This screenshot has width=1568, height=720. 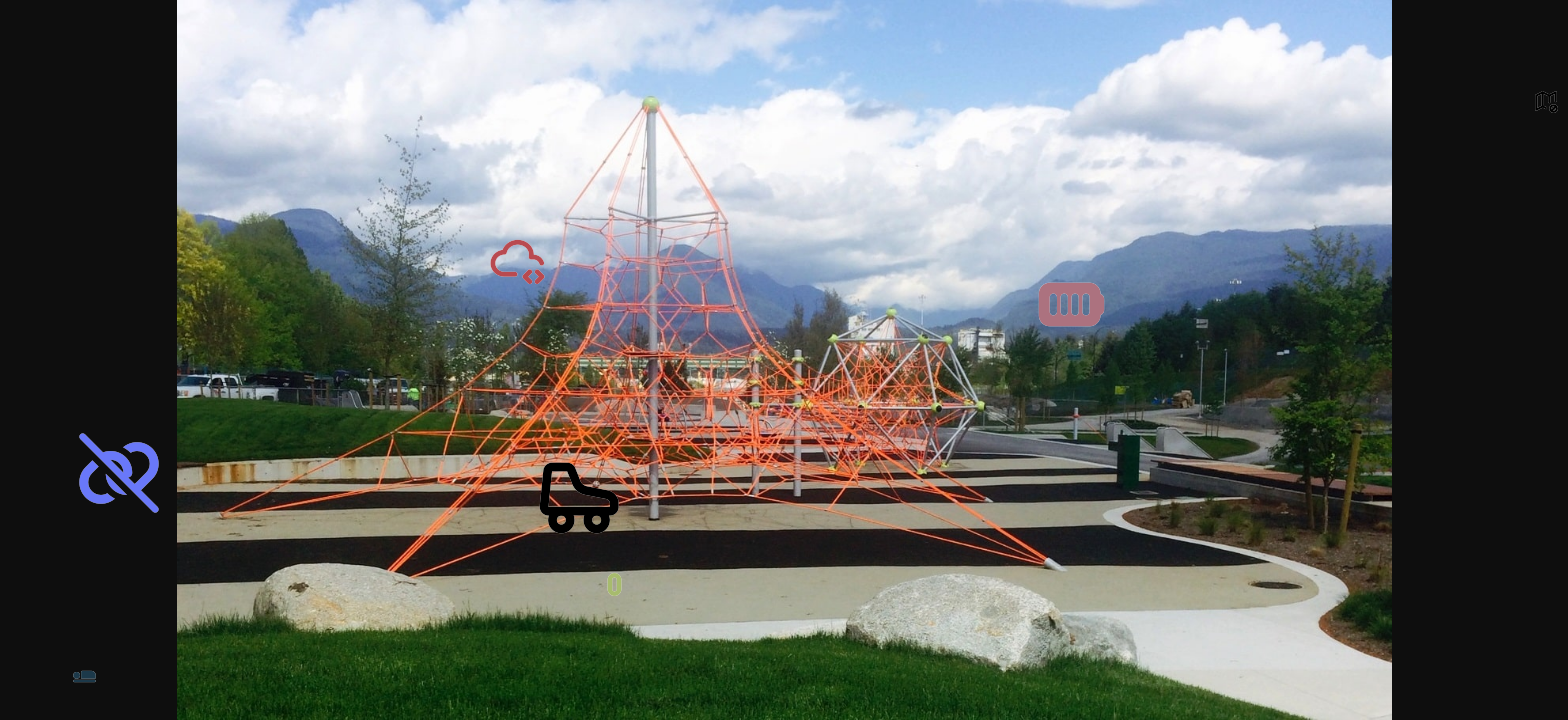 I want to click on cancel map navigation or directions, so click(x=1546, y=101).